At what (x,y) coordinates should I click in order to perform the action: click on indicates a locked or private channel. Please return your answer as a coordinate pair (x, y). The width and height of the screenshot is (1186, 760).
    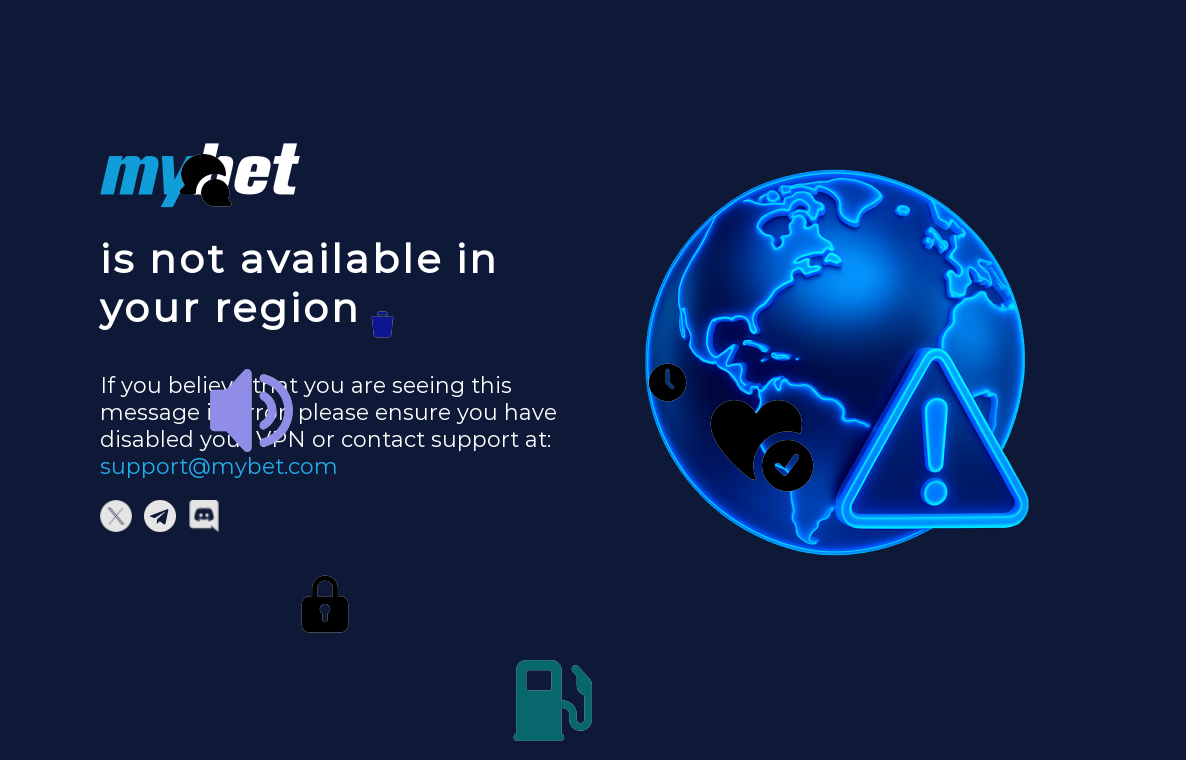
    Looking at the image, I should click on (325, 604).